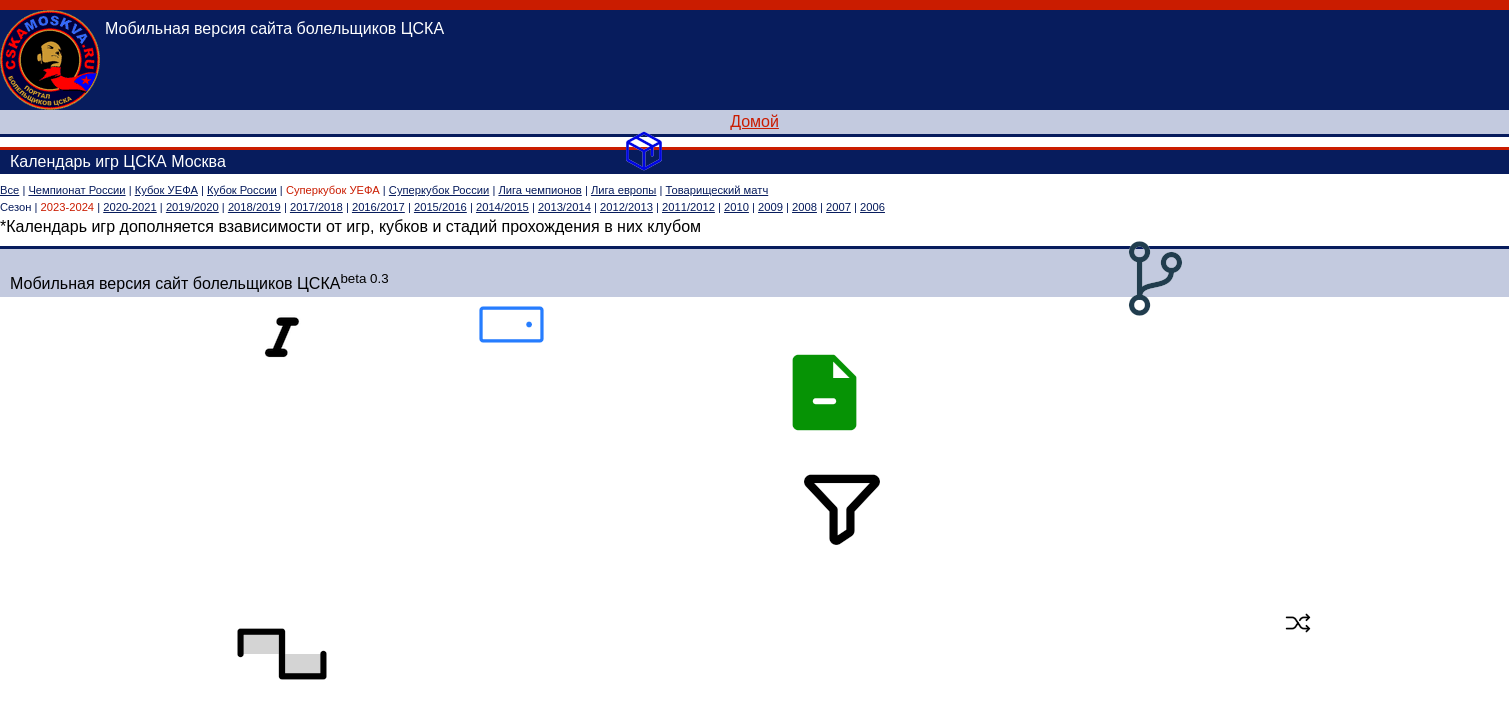  Describe the element at coordinates (824, 392) in the screenshot. I see `remove content from a file` at that location.